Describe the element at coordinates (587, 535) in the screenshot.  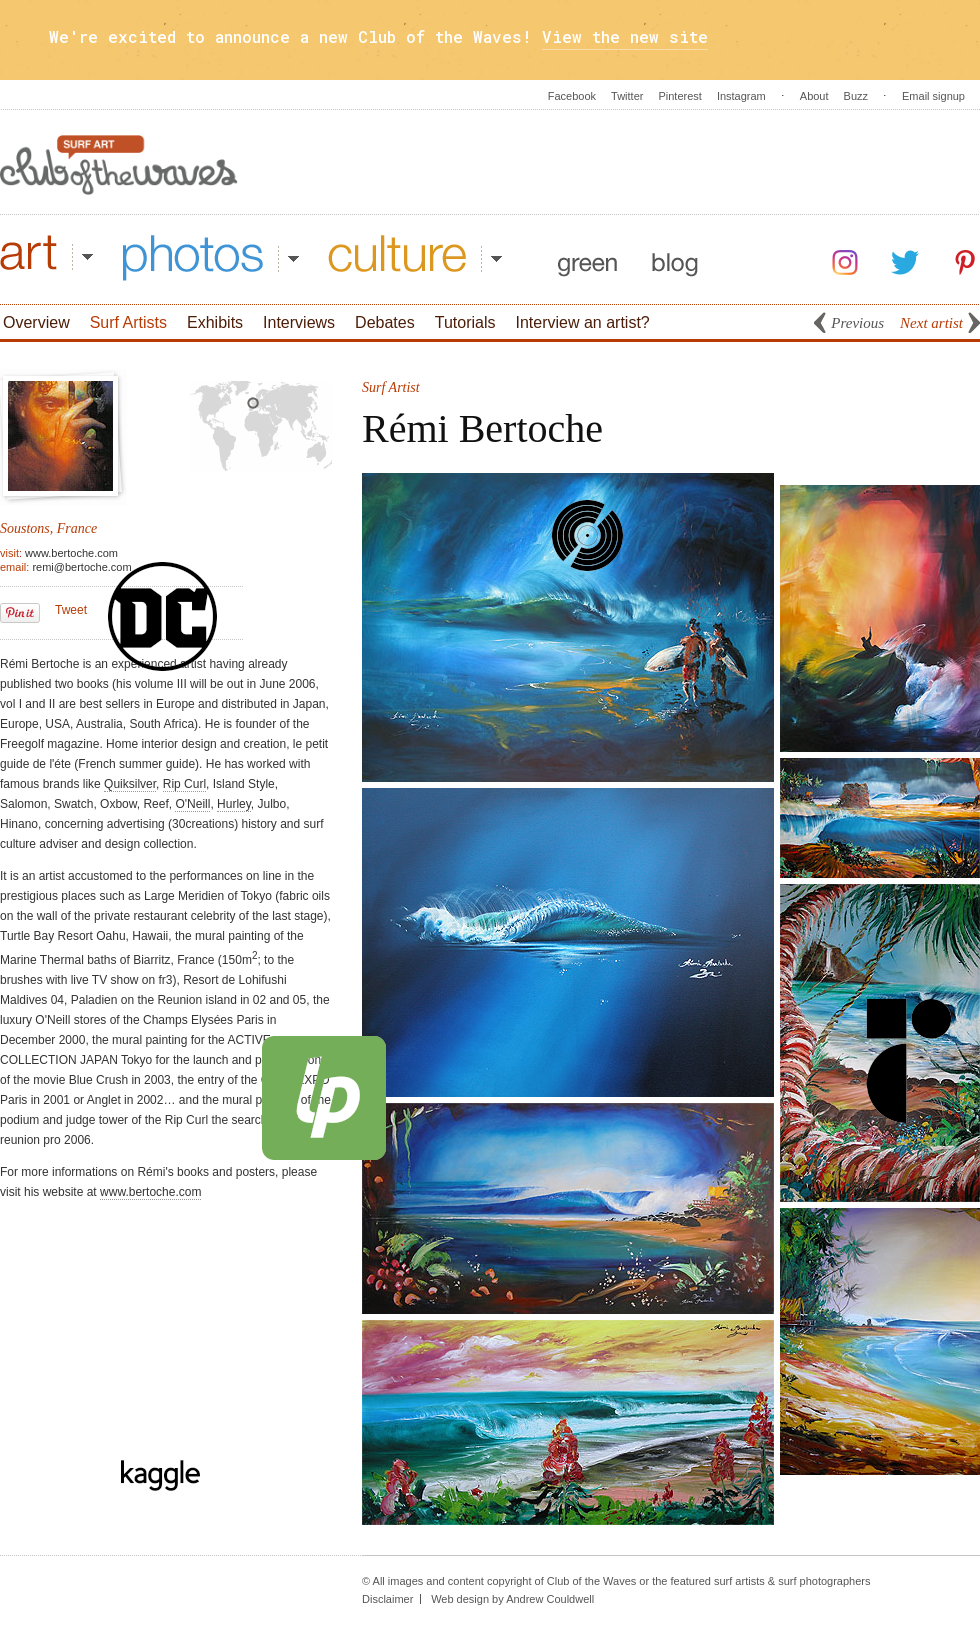
I see `open discogs music database` at that location.